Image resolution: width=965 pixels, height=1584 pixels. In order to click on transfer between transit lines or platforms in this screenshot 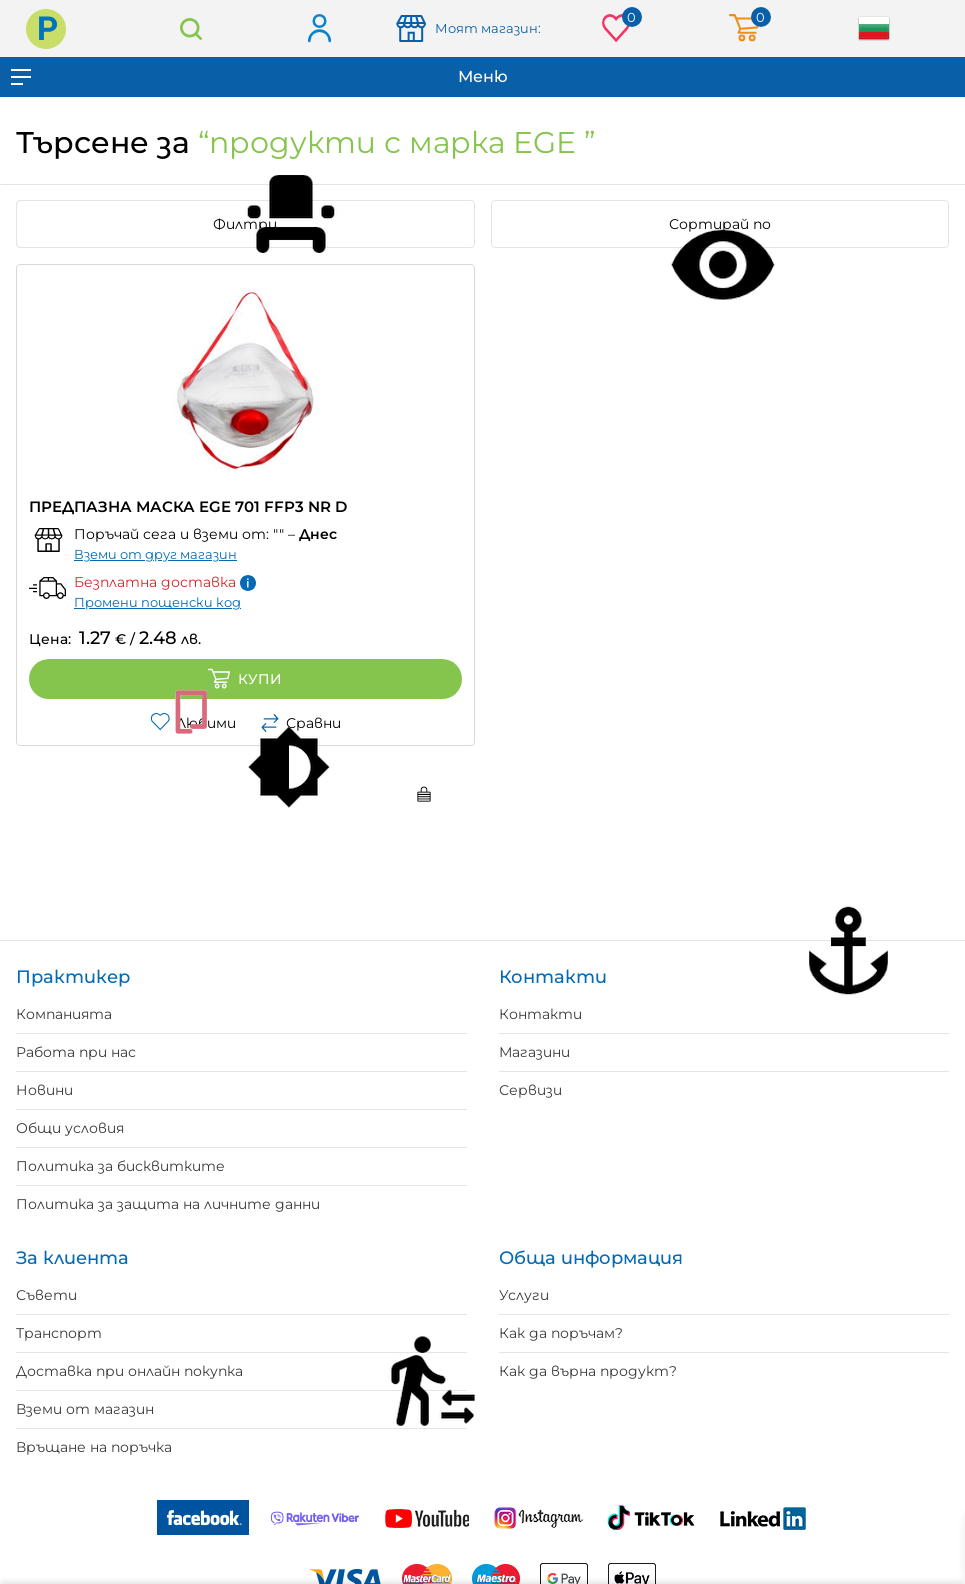, I will do `click(433, 1380)`.